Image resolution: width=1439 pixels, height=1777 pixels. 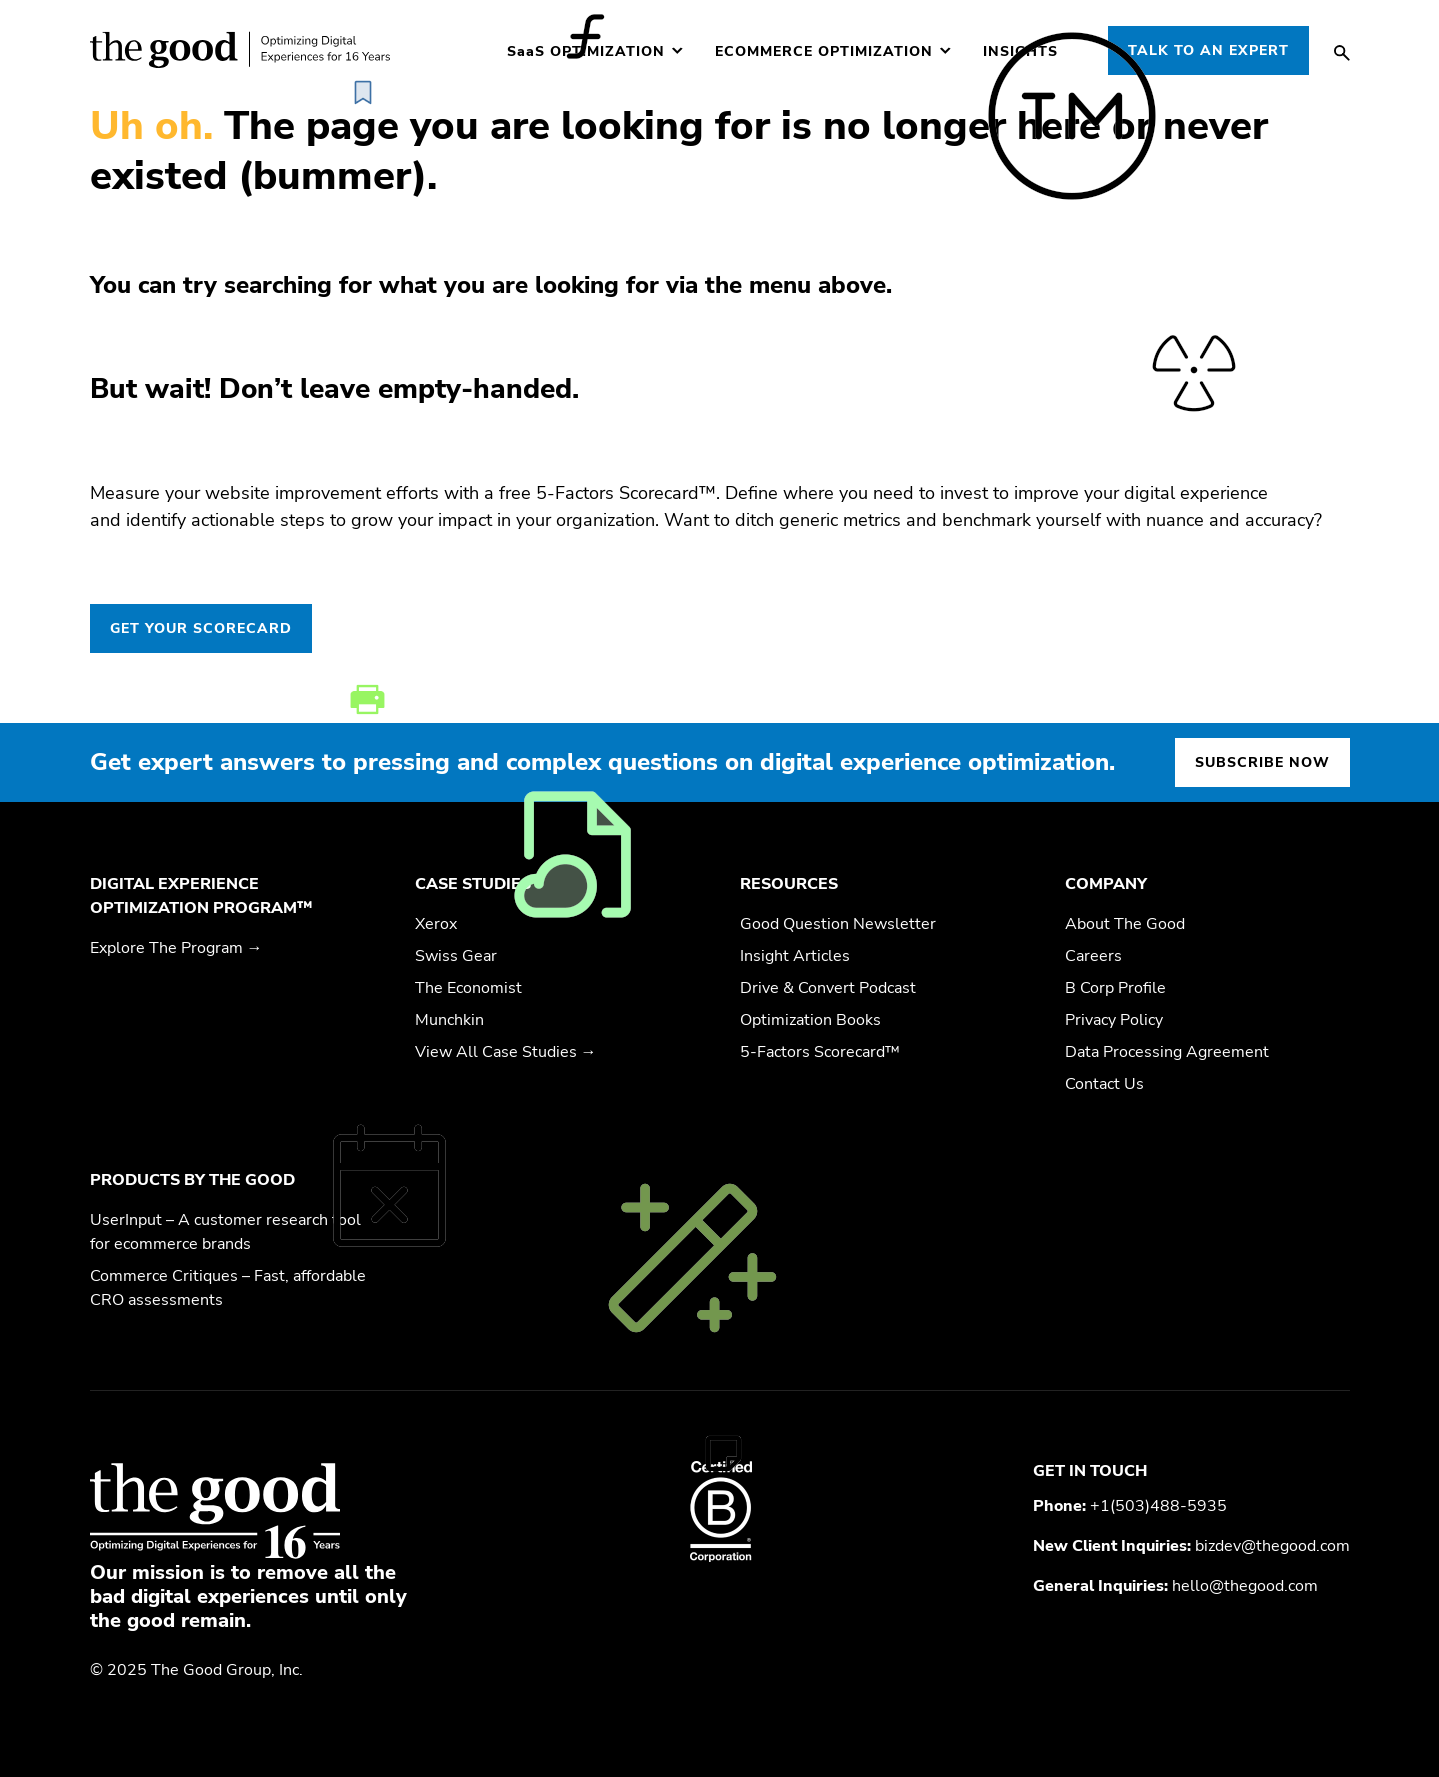 I want to click on print the current document, so click(x=367, y=699).